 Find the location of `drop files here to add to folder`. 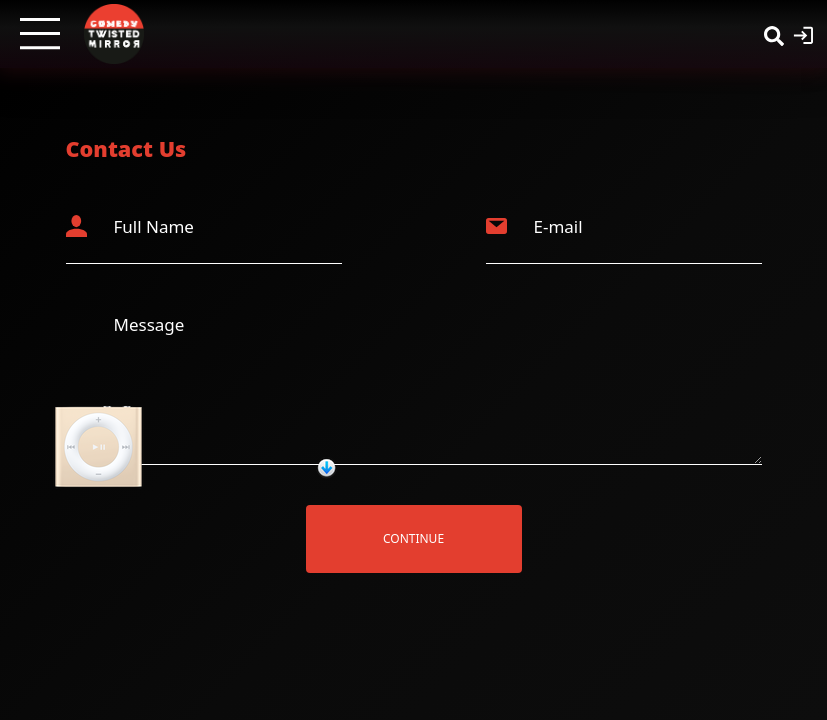

drop files here to add to folder is located at coordinates (292, 441).